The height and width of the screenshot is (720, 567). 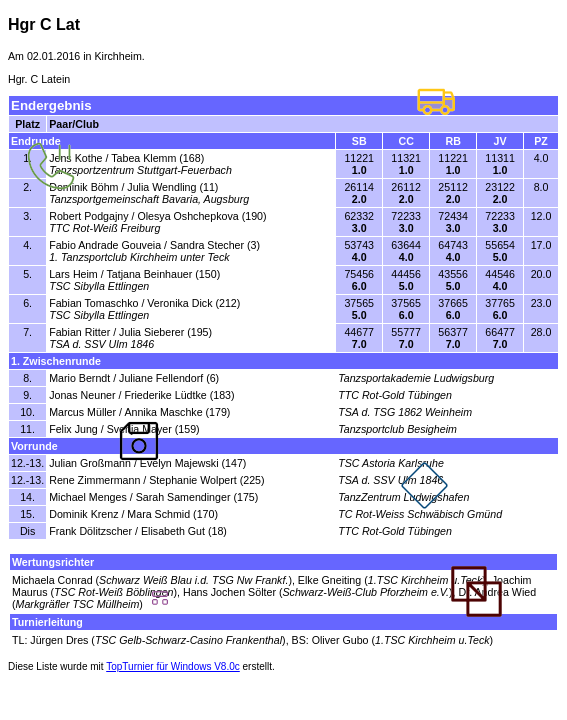 I want to click on save current file or document, so click(x=139, y=441).